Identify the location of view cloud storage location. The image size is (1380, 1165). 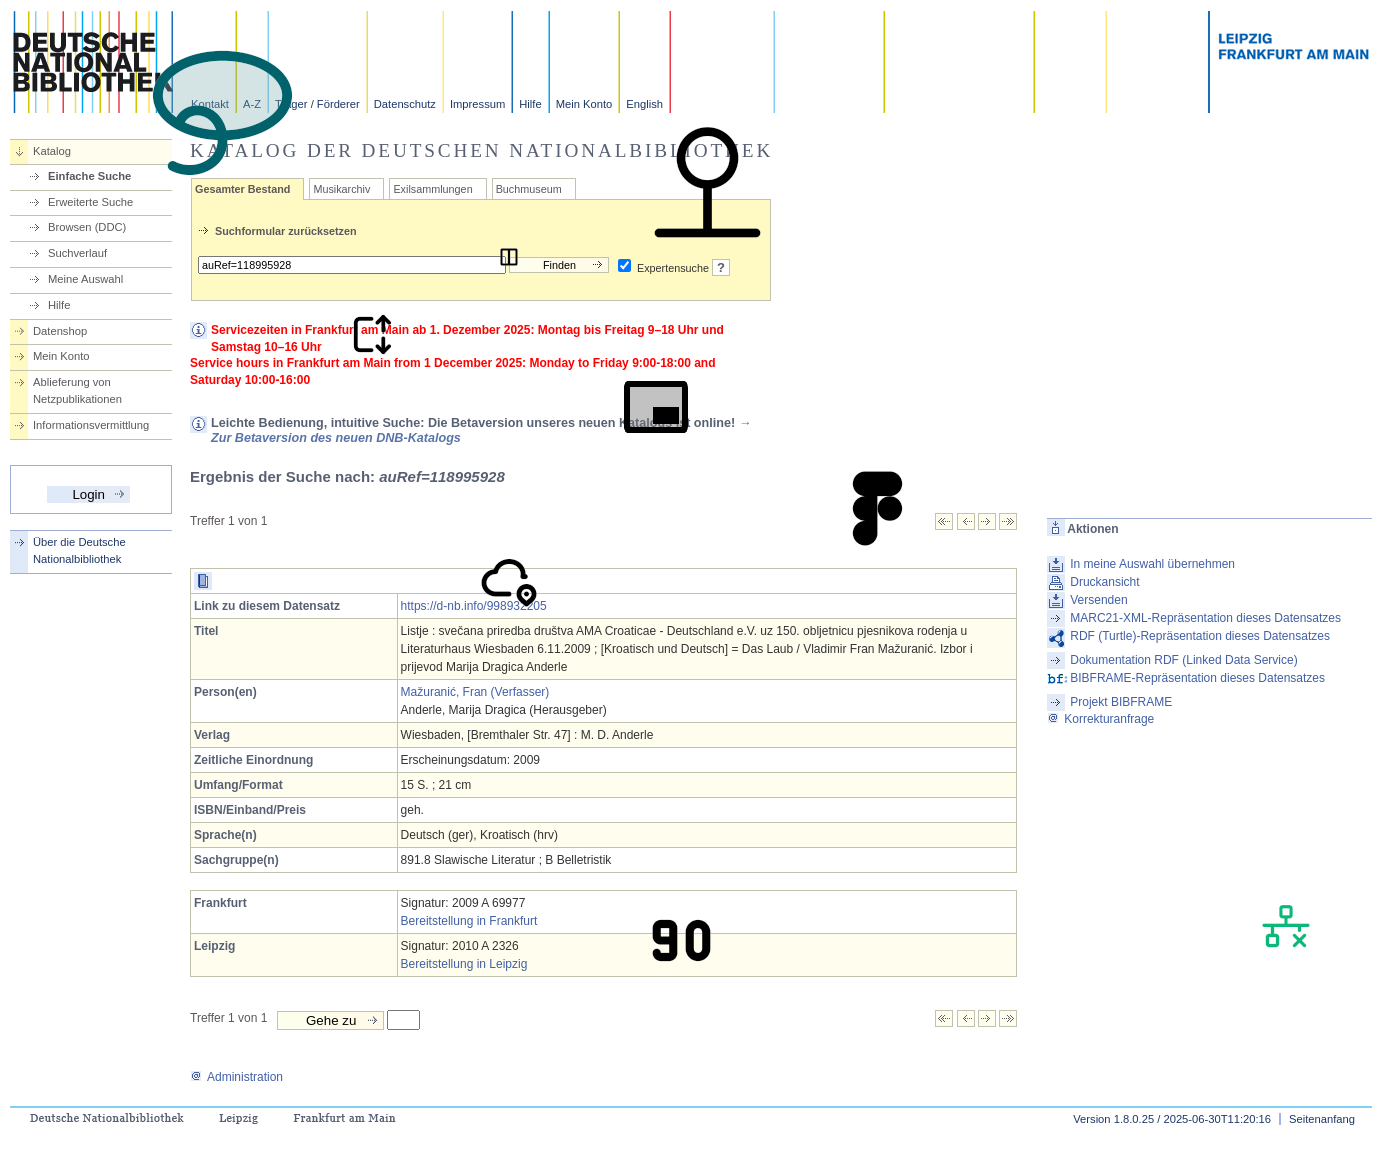
(509, 579).